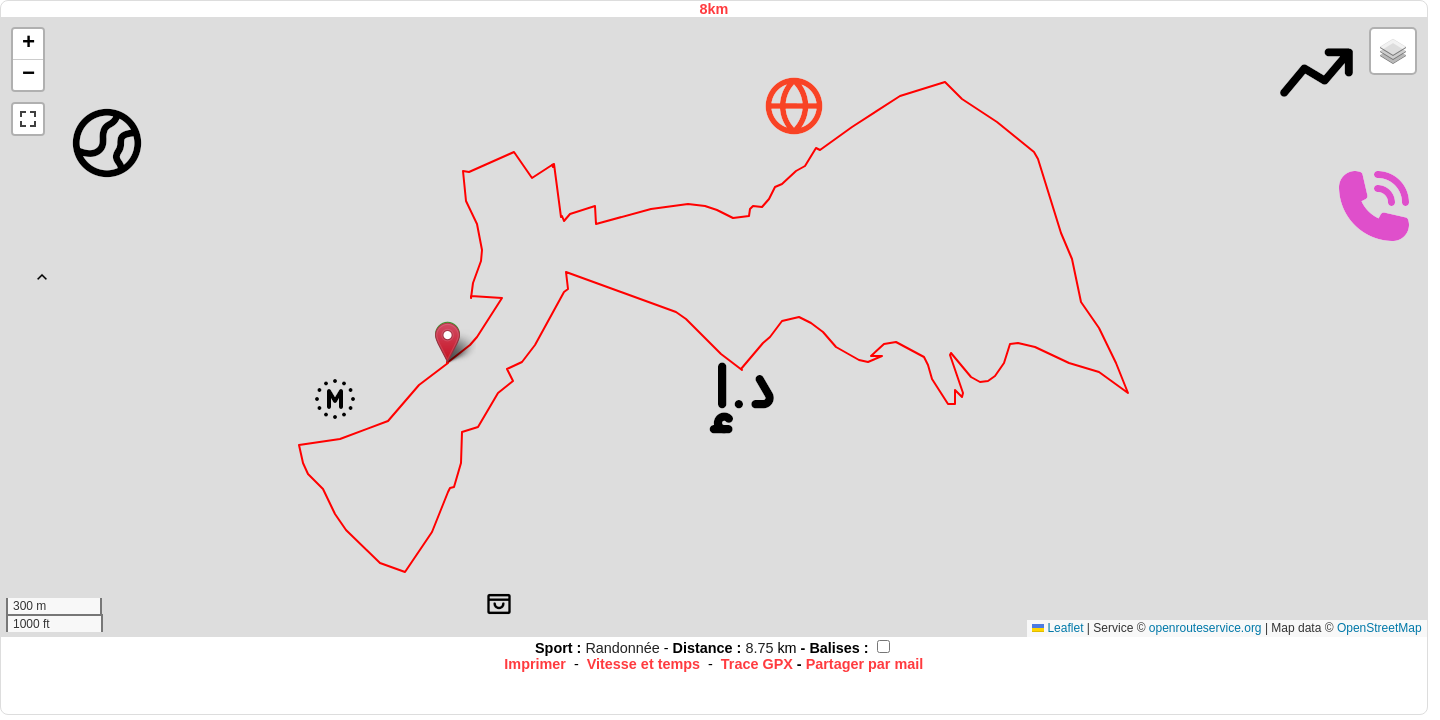  What do you see at coordinates (42, 277) in the screenshot?
I see `collapse an expanded section` at bounding box center [42, 277].